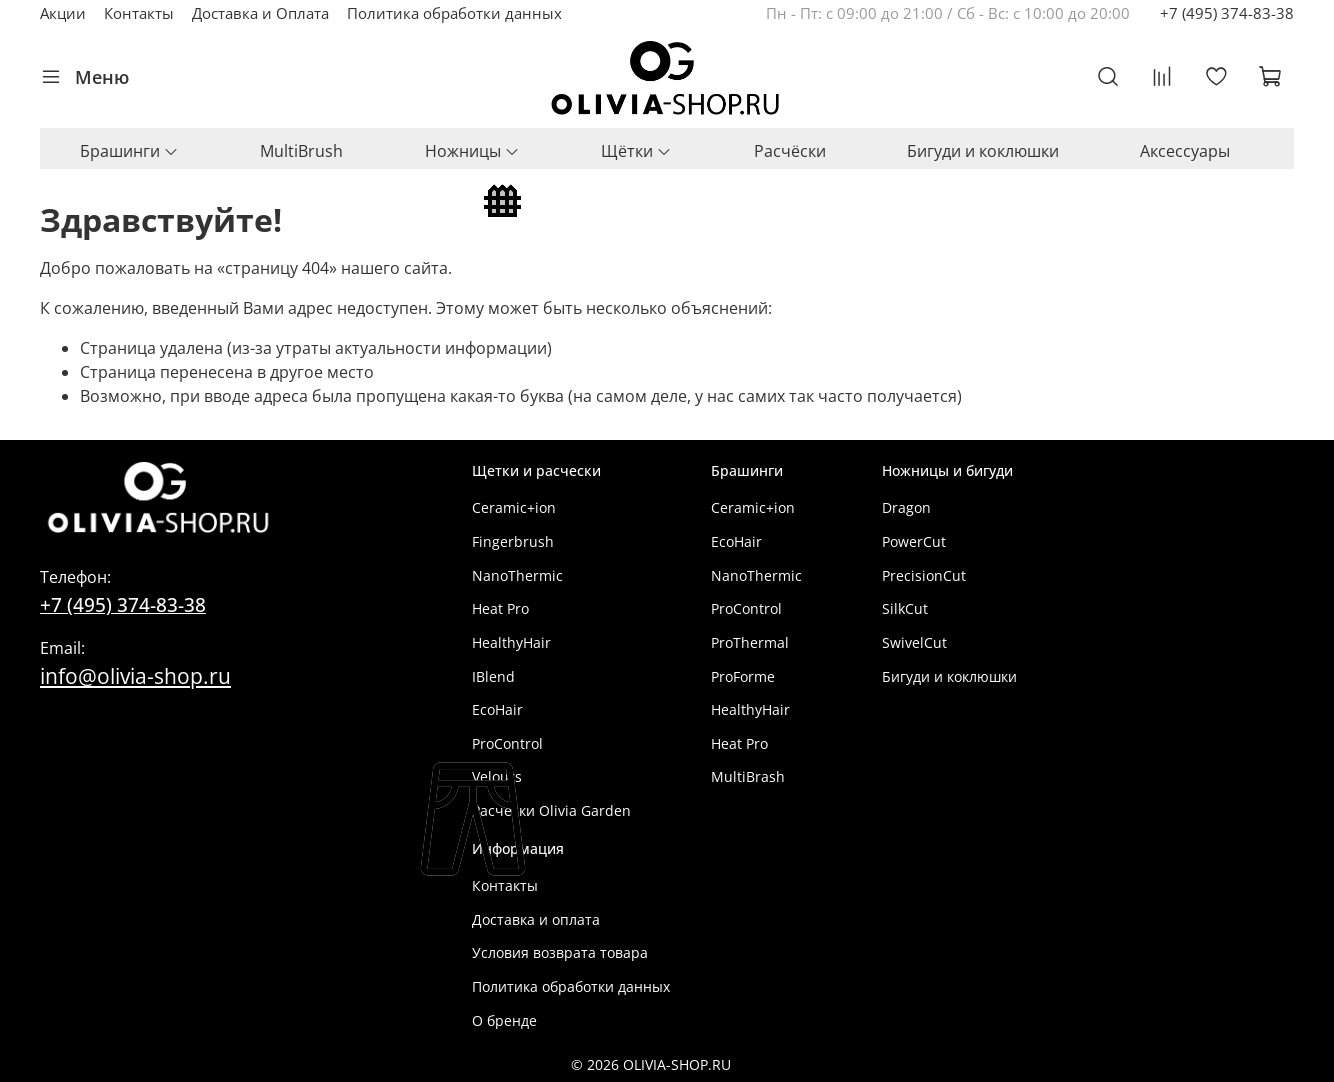 The image size is (1334, 1082). I want to click on access fence or boundary settings, so click(502, 200).